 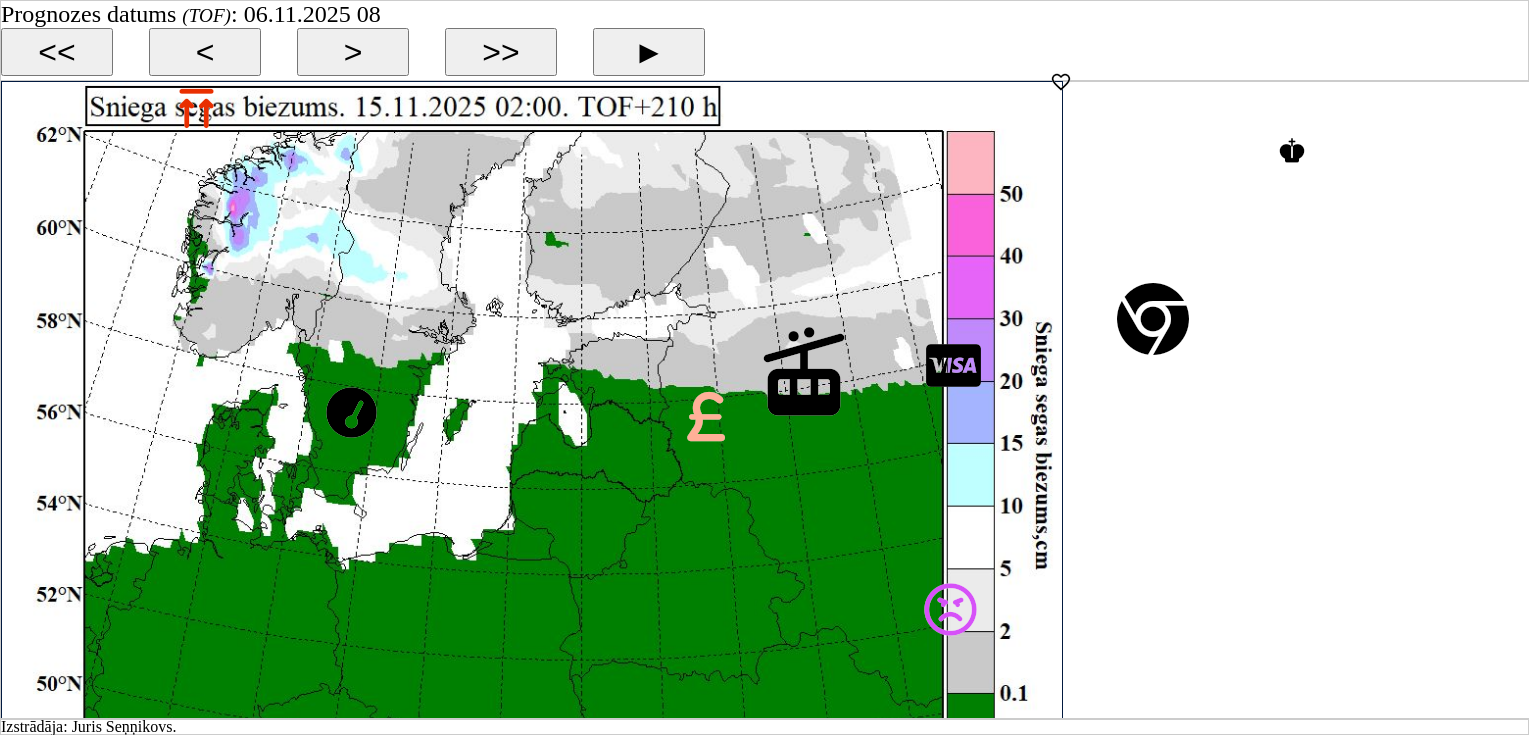 What do you see at coordinates (804, 374) in the screenshot?
I see `access cable car or gondola transit information` at bounding box center [804, 374].